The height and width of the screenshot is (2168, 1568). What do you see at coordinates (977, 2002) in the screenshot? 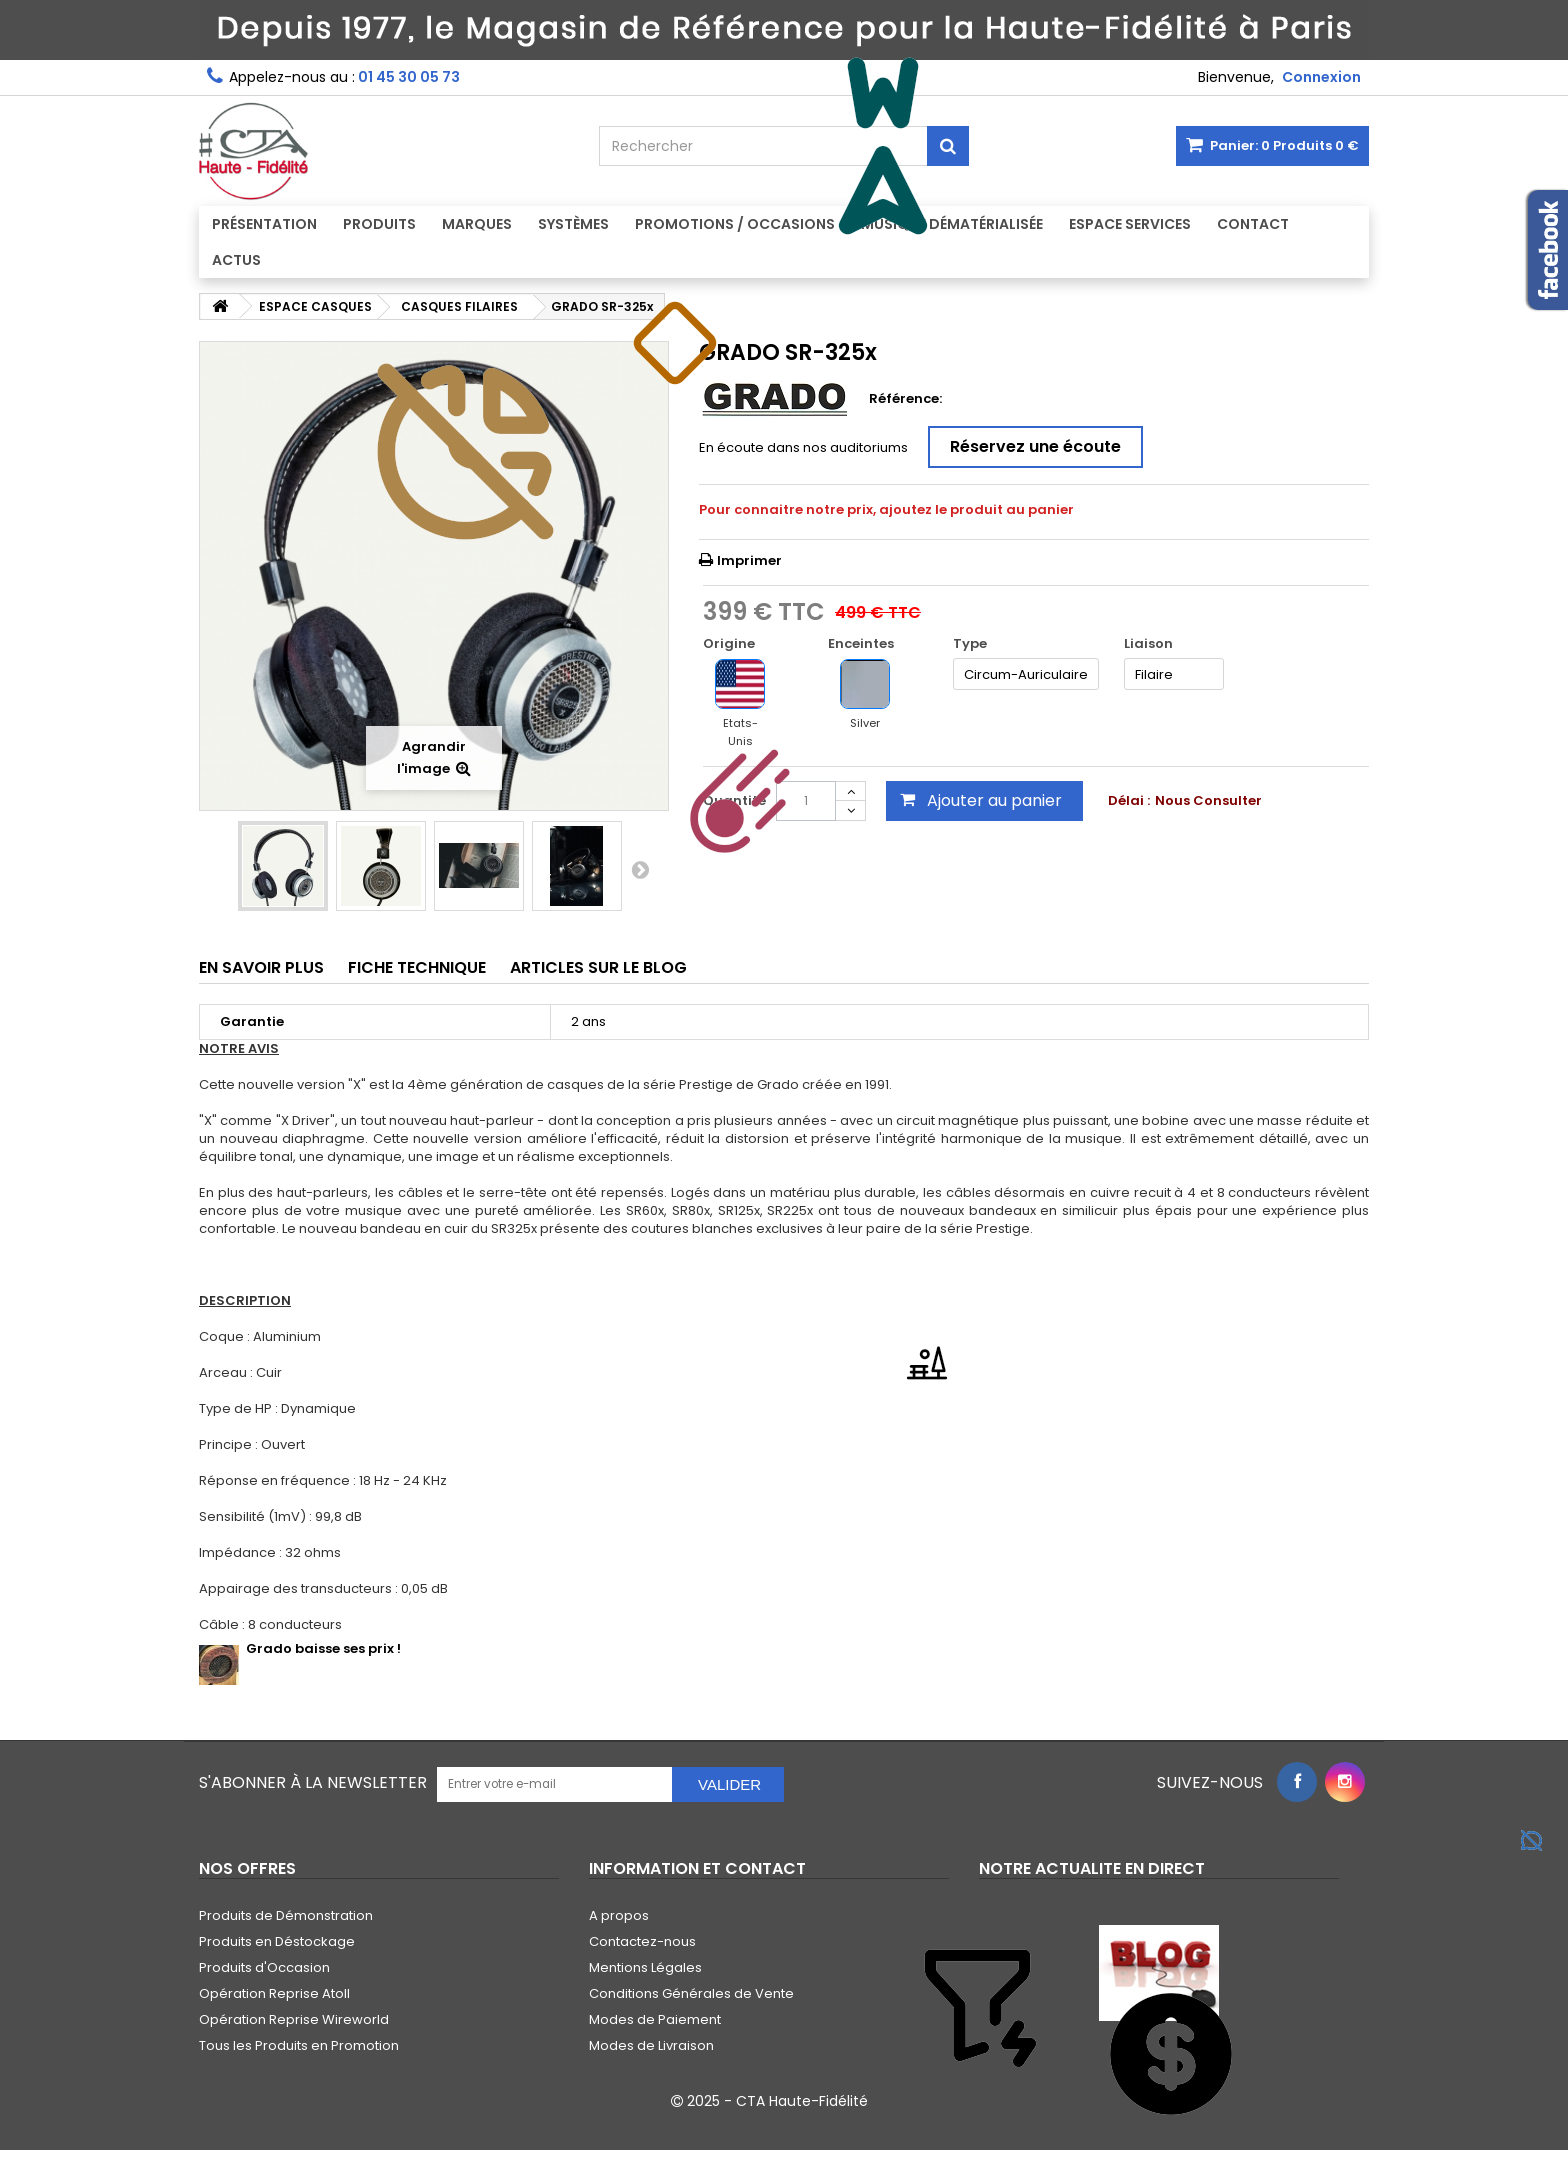
I see `apply quick or instant filtering` at bounding box center [977, 2002].